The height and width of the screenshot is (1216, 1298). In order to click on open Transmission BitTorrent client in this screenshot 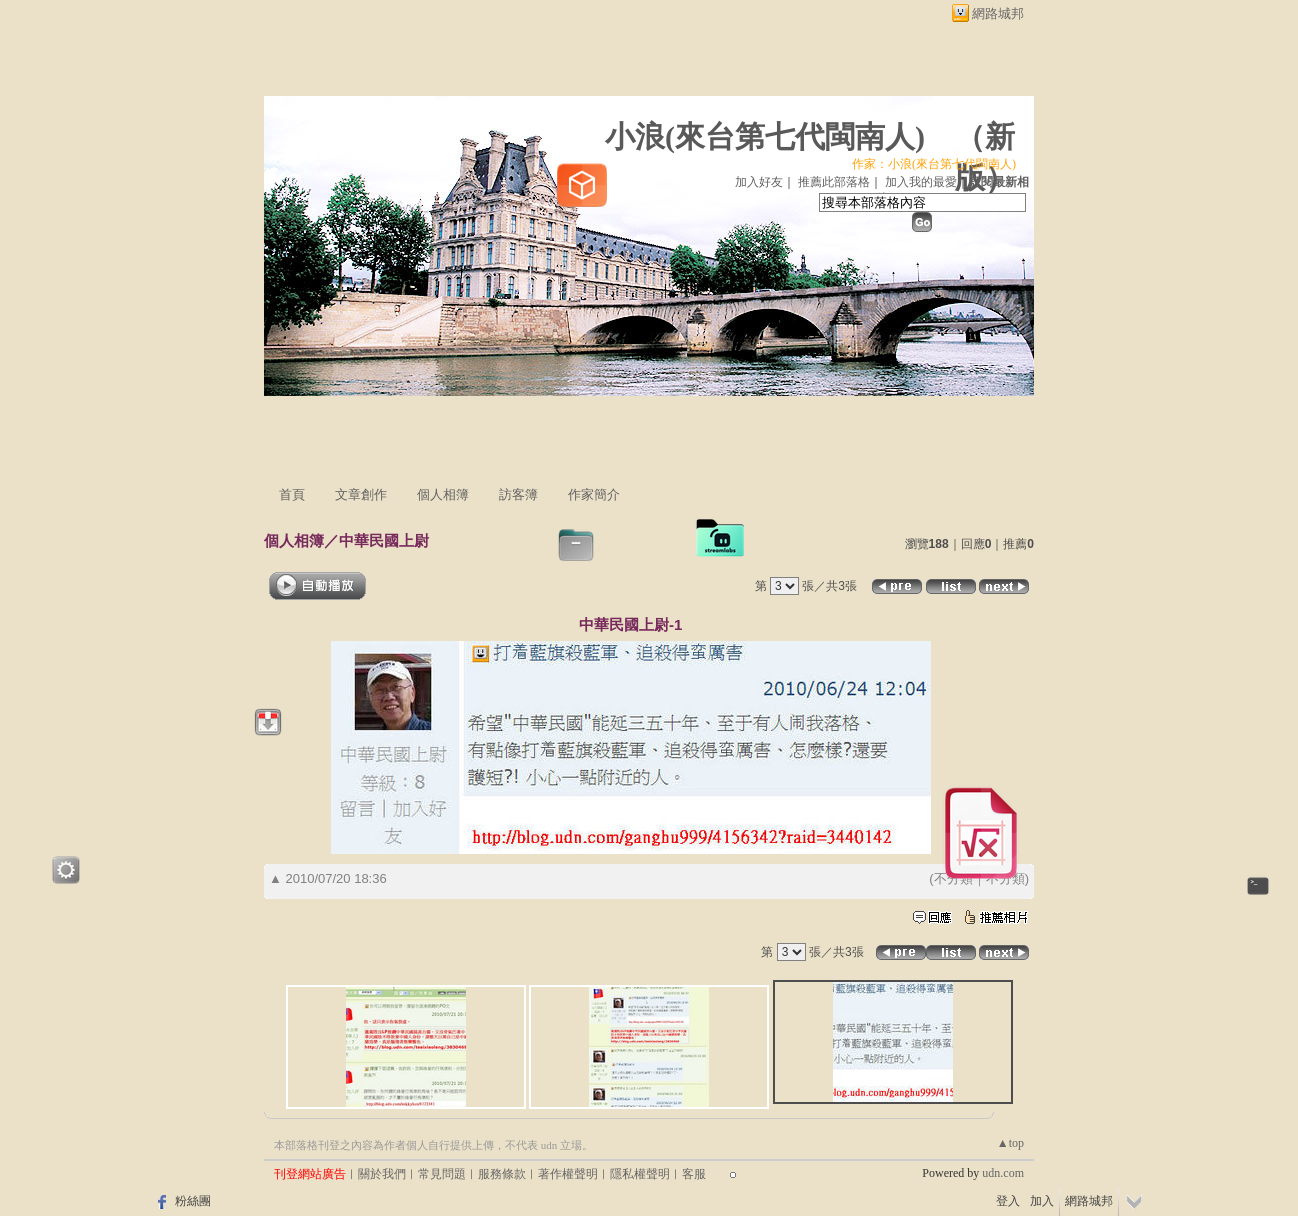, I will do `click(268, 722)`.